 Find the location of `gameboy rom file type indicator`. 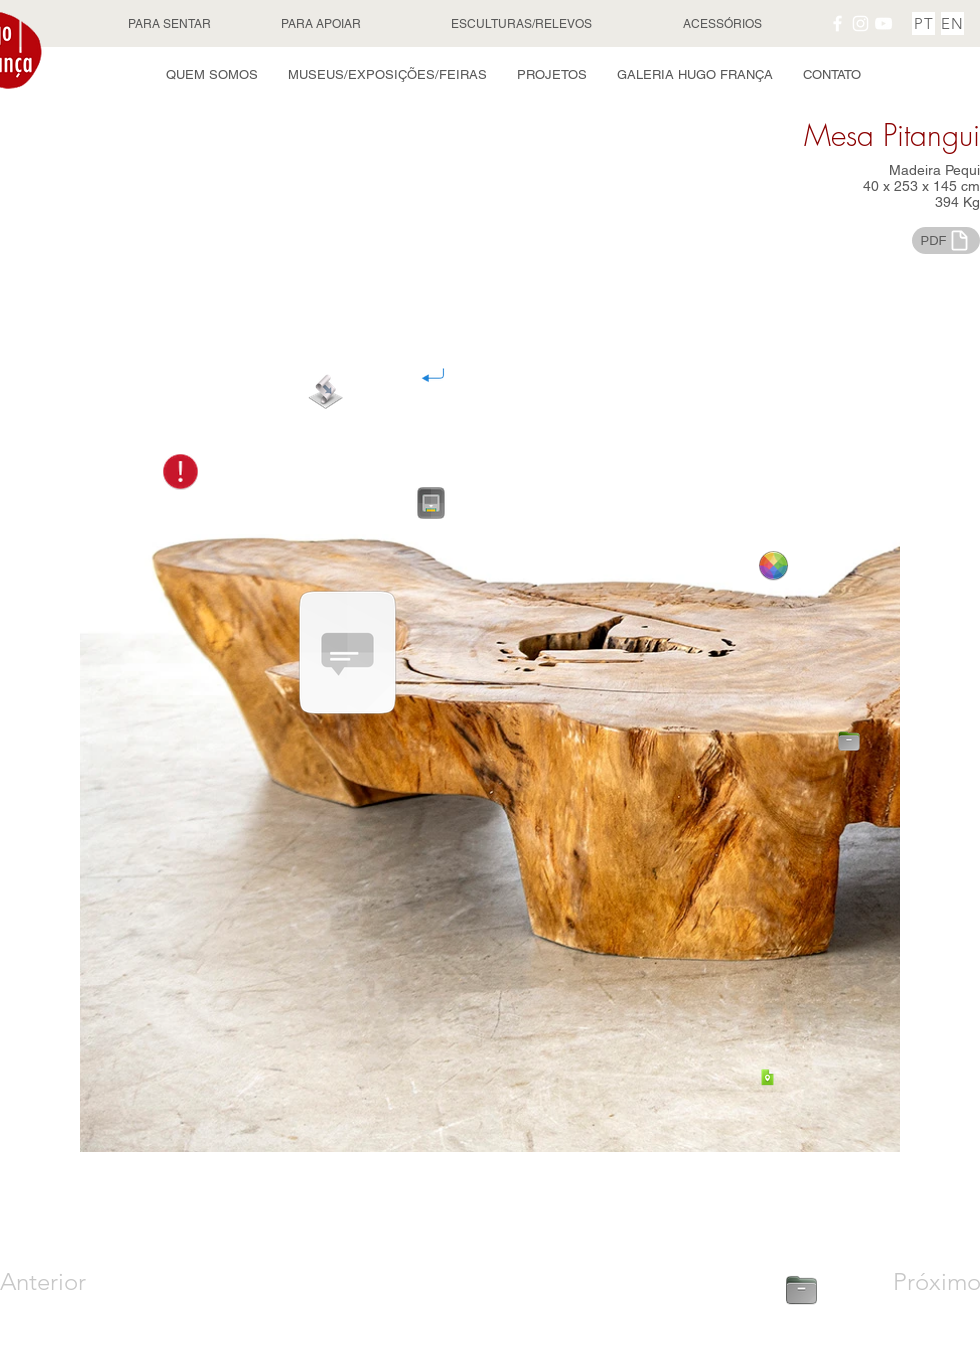

gameboy rom file type indicator is located at coordinates (431, 503).